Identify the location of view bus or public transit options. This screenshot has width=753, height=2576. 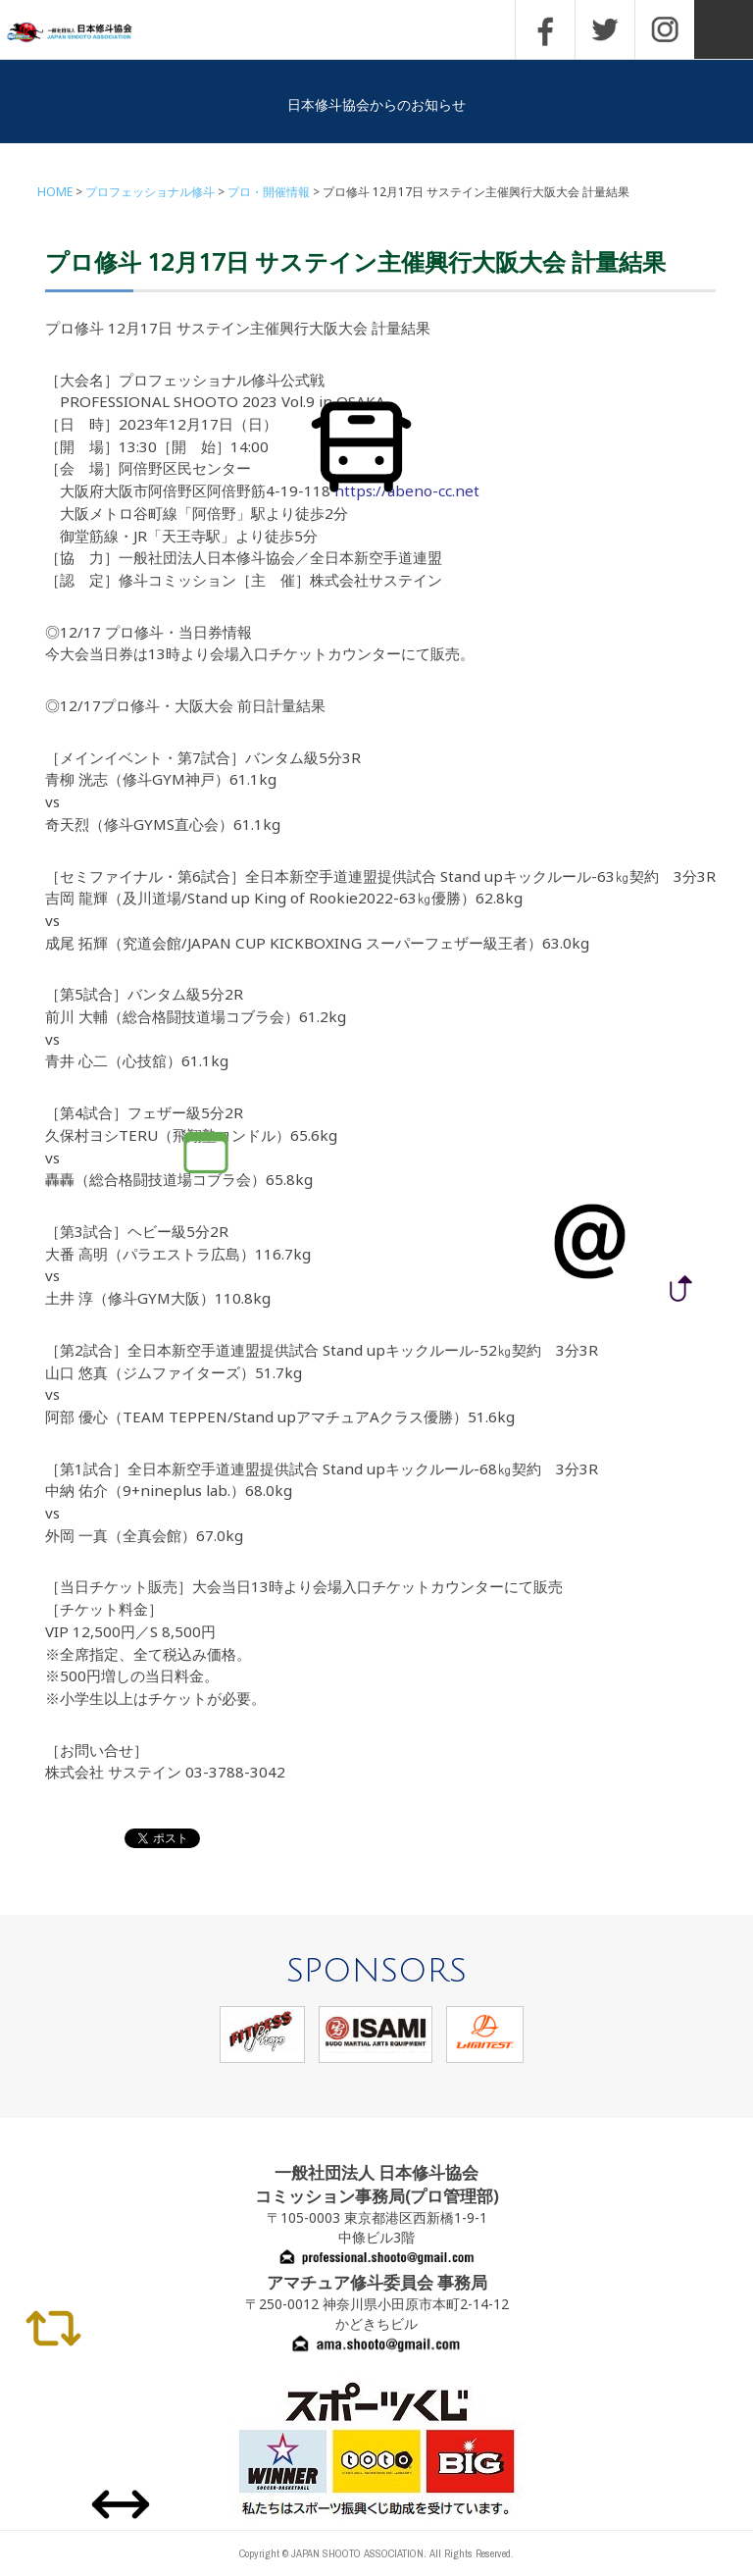
(361, 446).